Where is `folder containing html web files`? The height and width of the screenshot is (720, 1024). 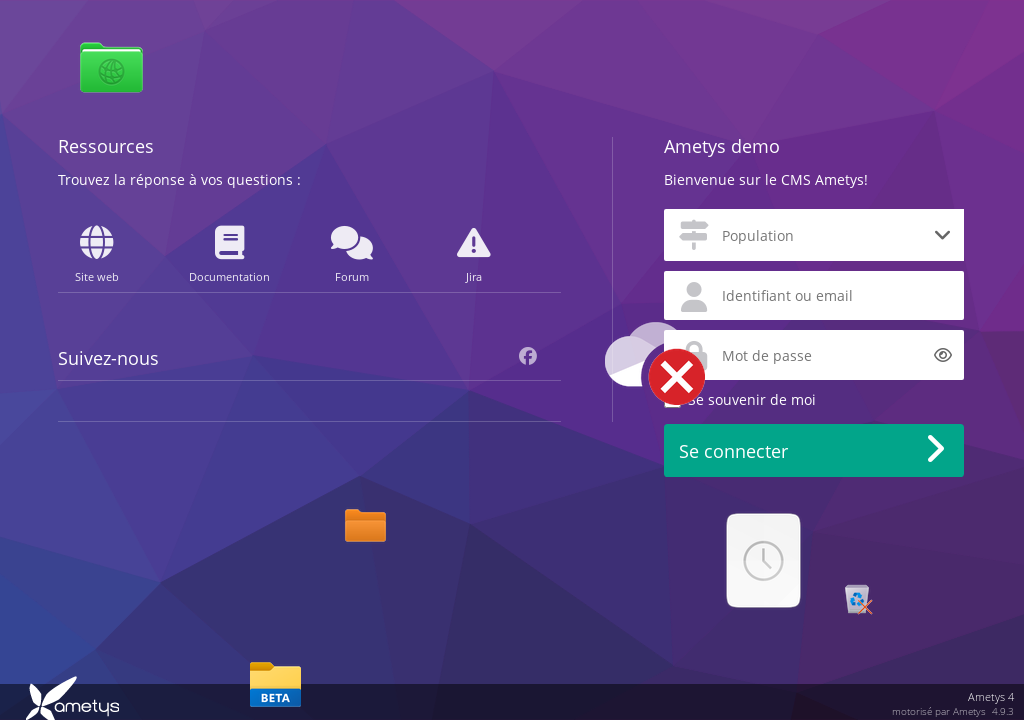 folder containing html web files is located at coordinates (111, 67).